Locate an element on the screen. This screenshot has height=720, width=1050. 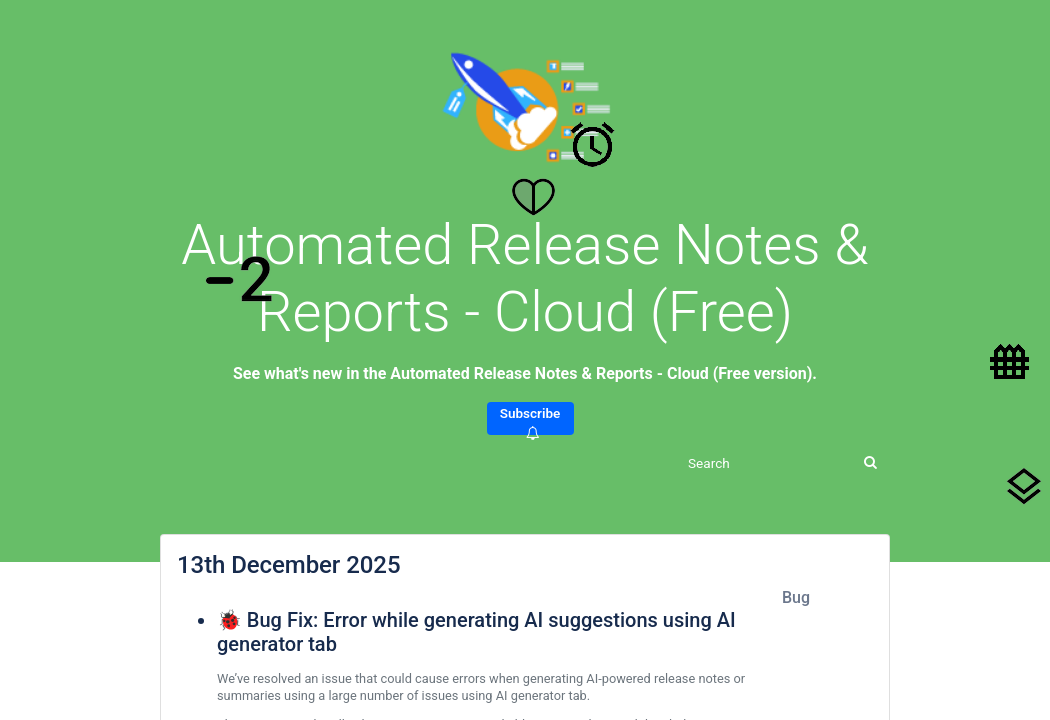
indicates partial like or favorite status is located at coordinates (533, 195).